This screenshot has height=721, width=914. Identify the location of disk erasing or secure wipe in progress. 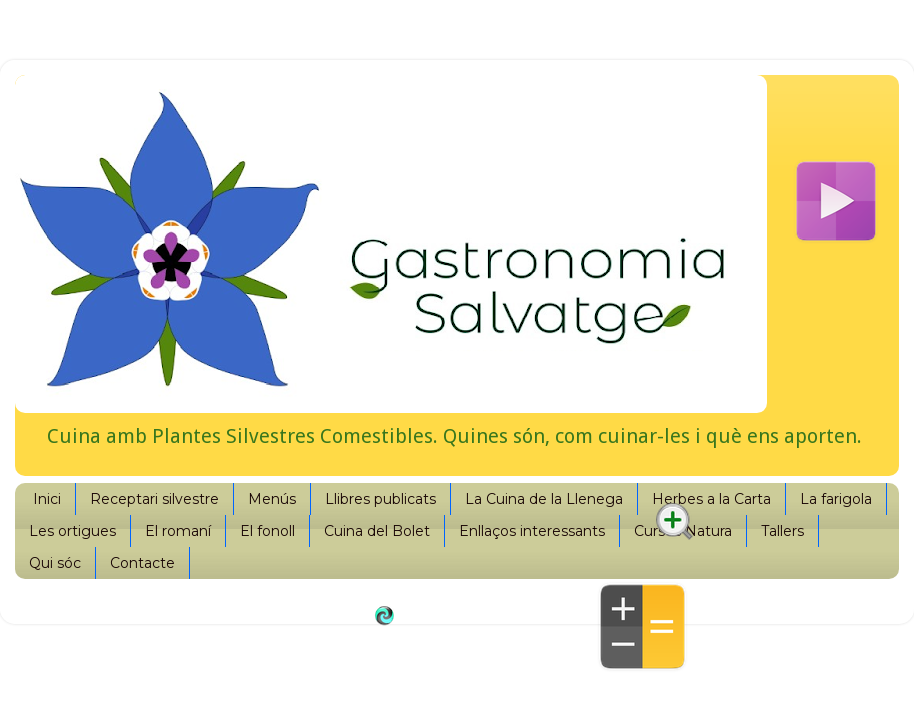
(384, 615).